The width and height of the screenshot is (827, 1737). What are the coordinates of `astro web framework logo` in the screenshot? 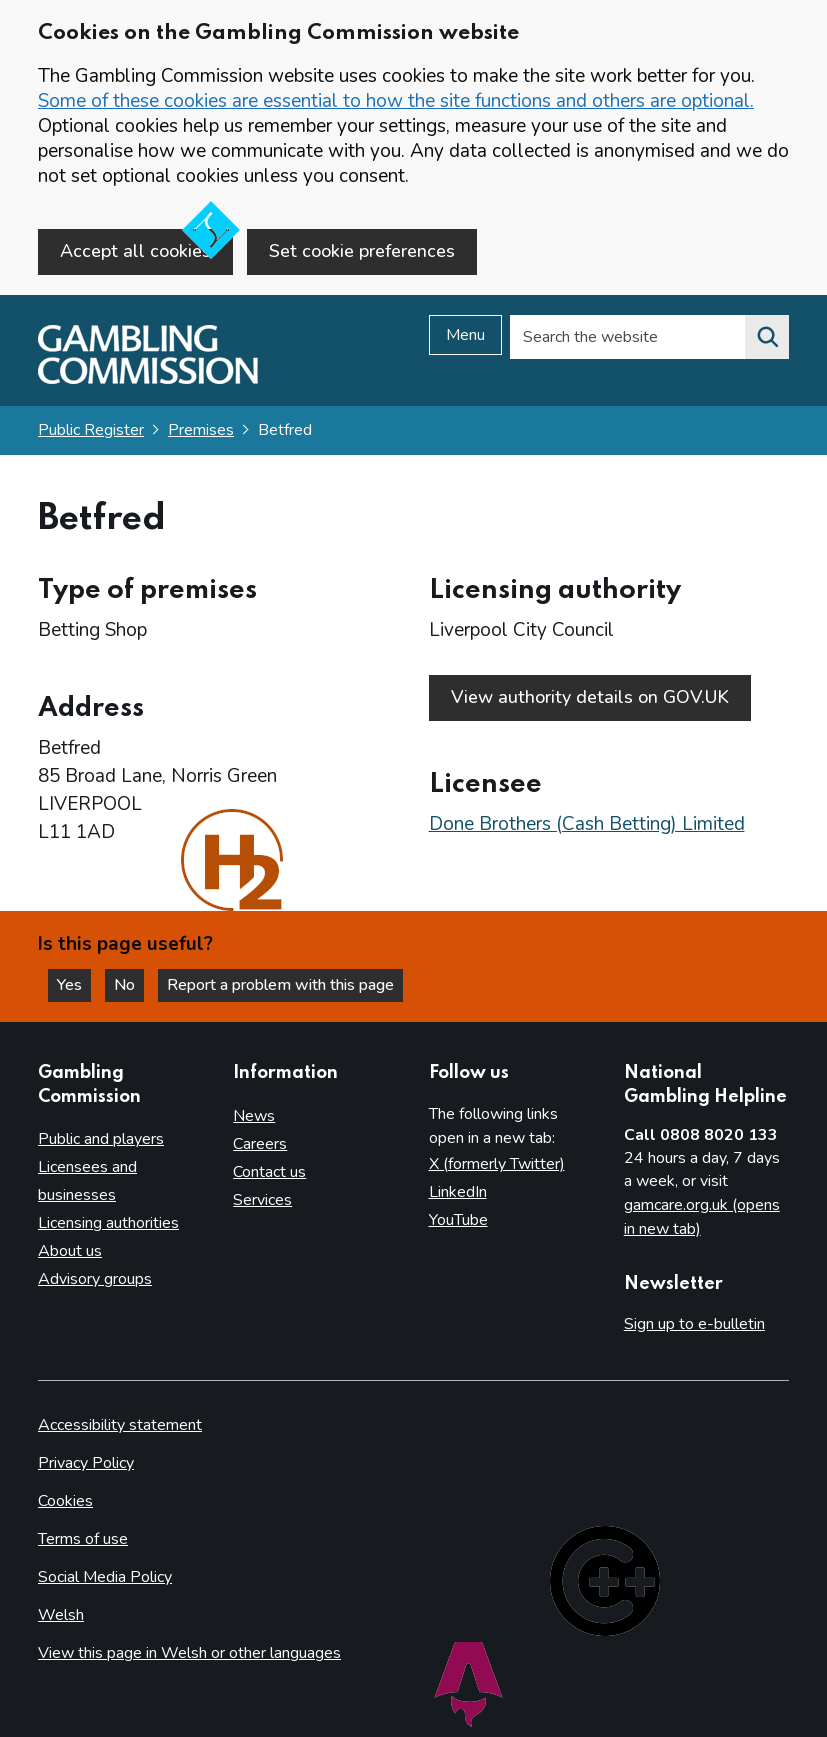 It's located at (468, 1684).